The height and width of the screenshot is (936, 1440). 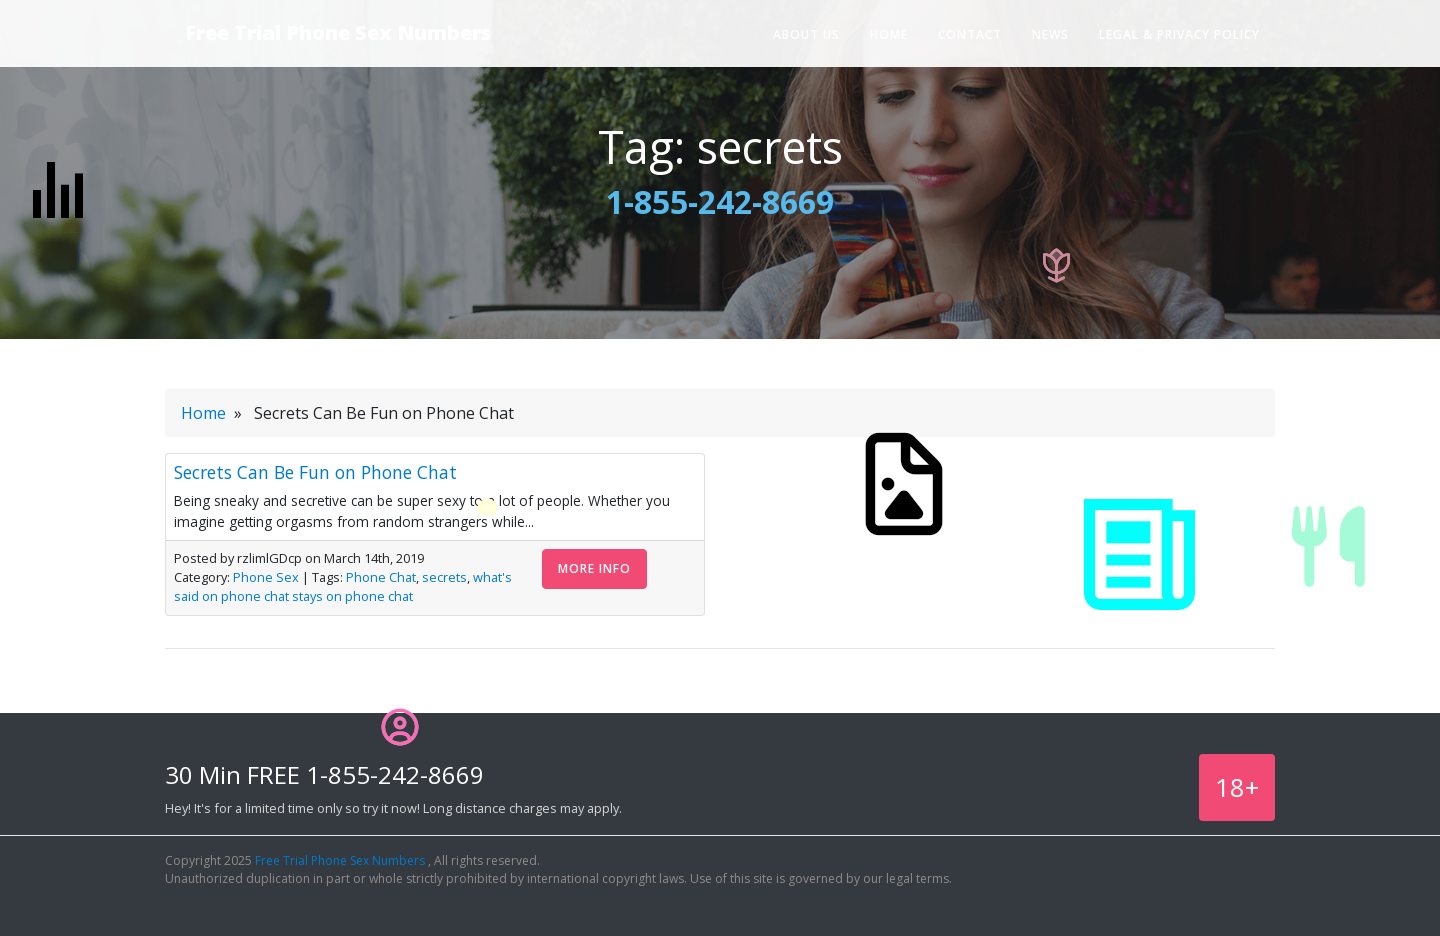 What do you see at coordinates (1139, 554) in the screenshot?
I see `view news articles` at bounding box center [1139, 554].